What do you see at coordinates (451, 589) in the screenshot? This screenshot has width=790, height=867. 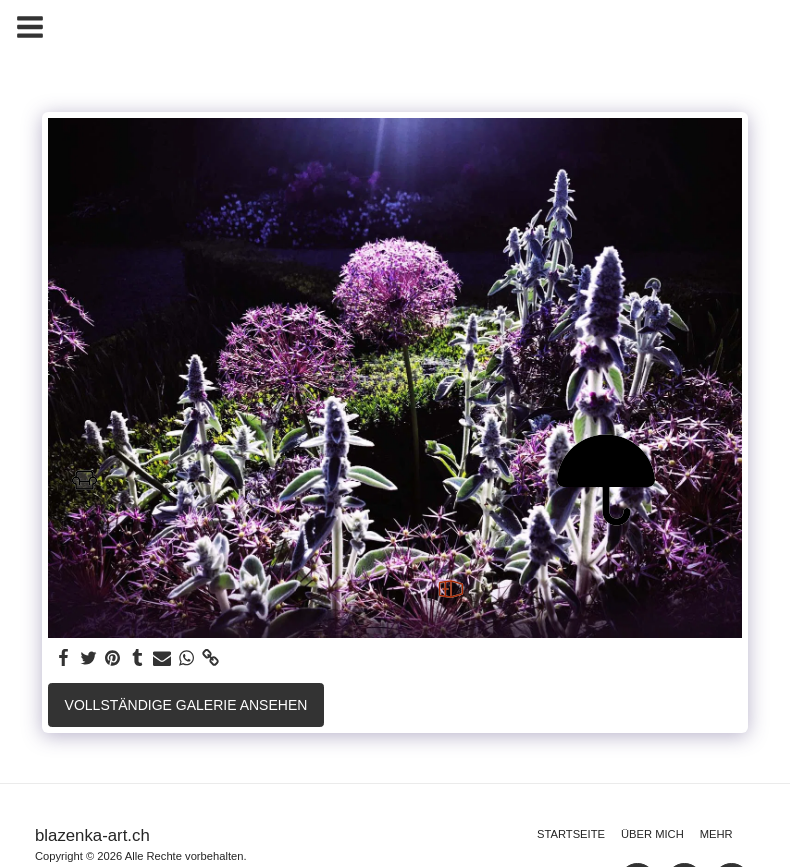 I see `view shipping or freight details` at bounding box center [451, 589].